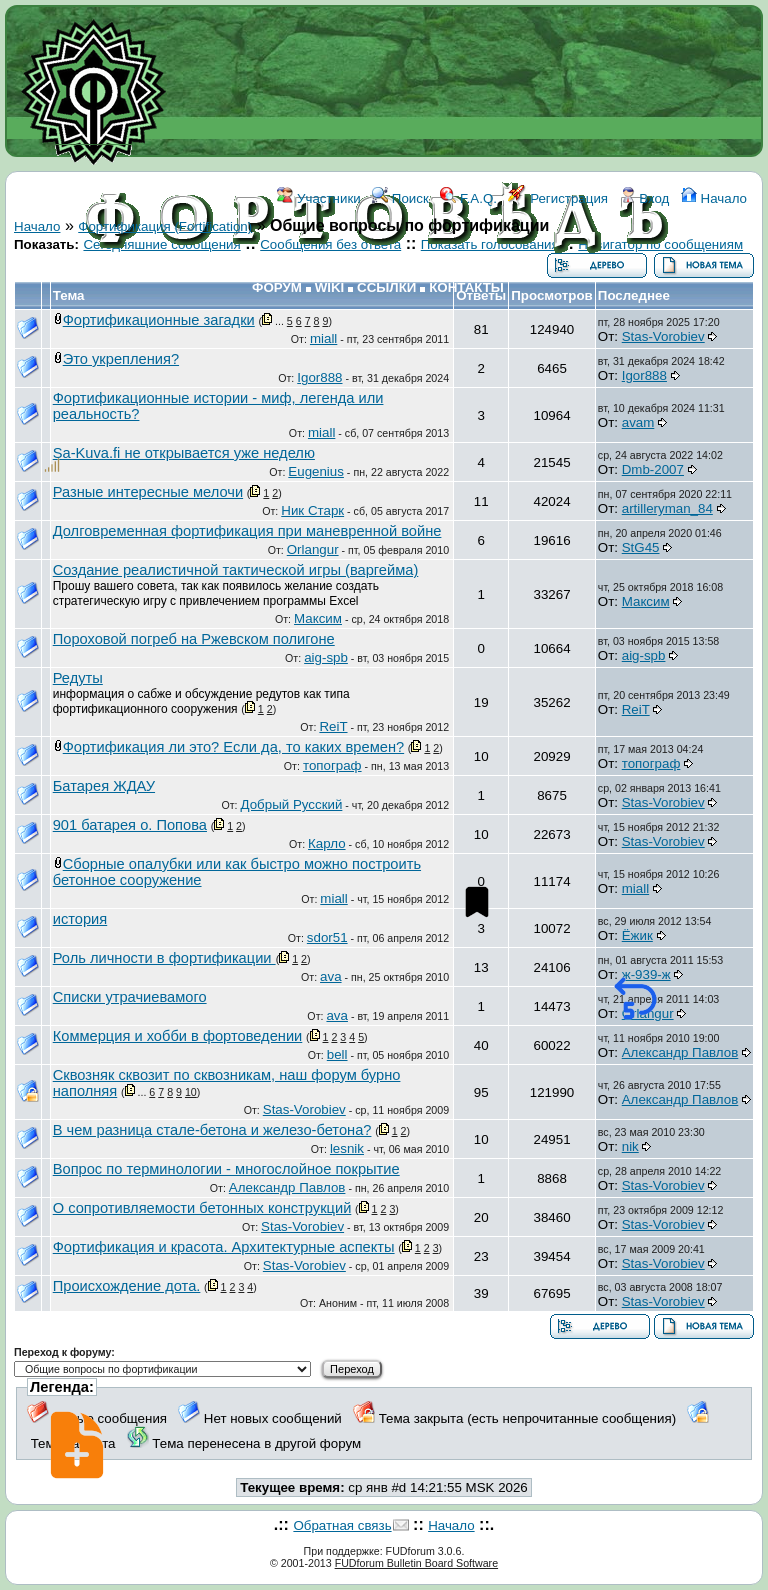 The height and width of the screenshot is (1590, 768). I want to click on create a new document, so click(77, 1445).